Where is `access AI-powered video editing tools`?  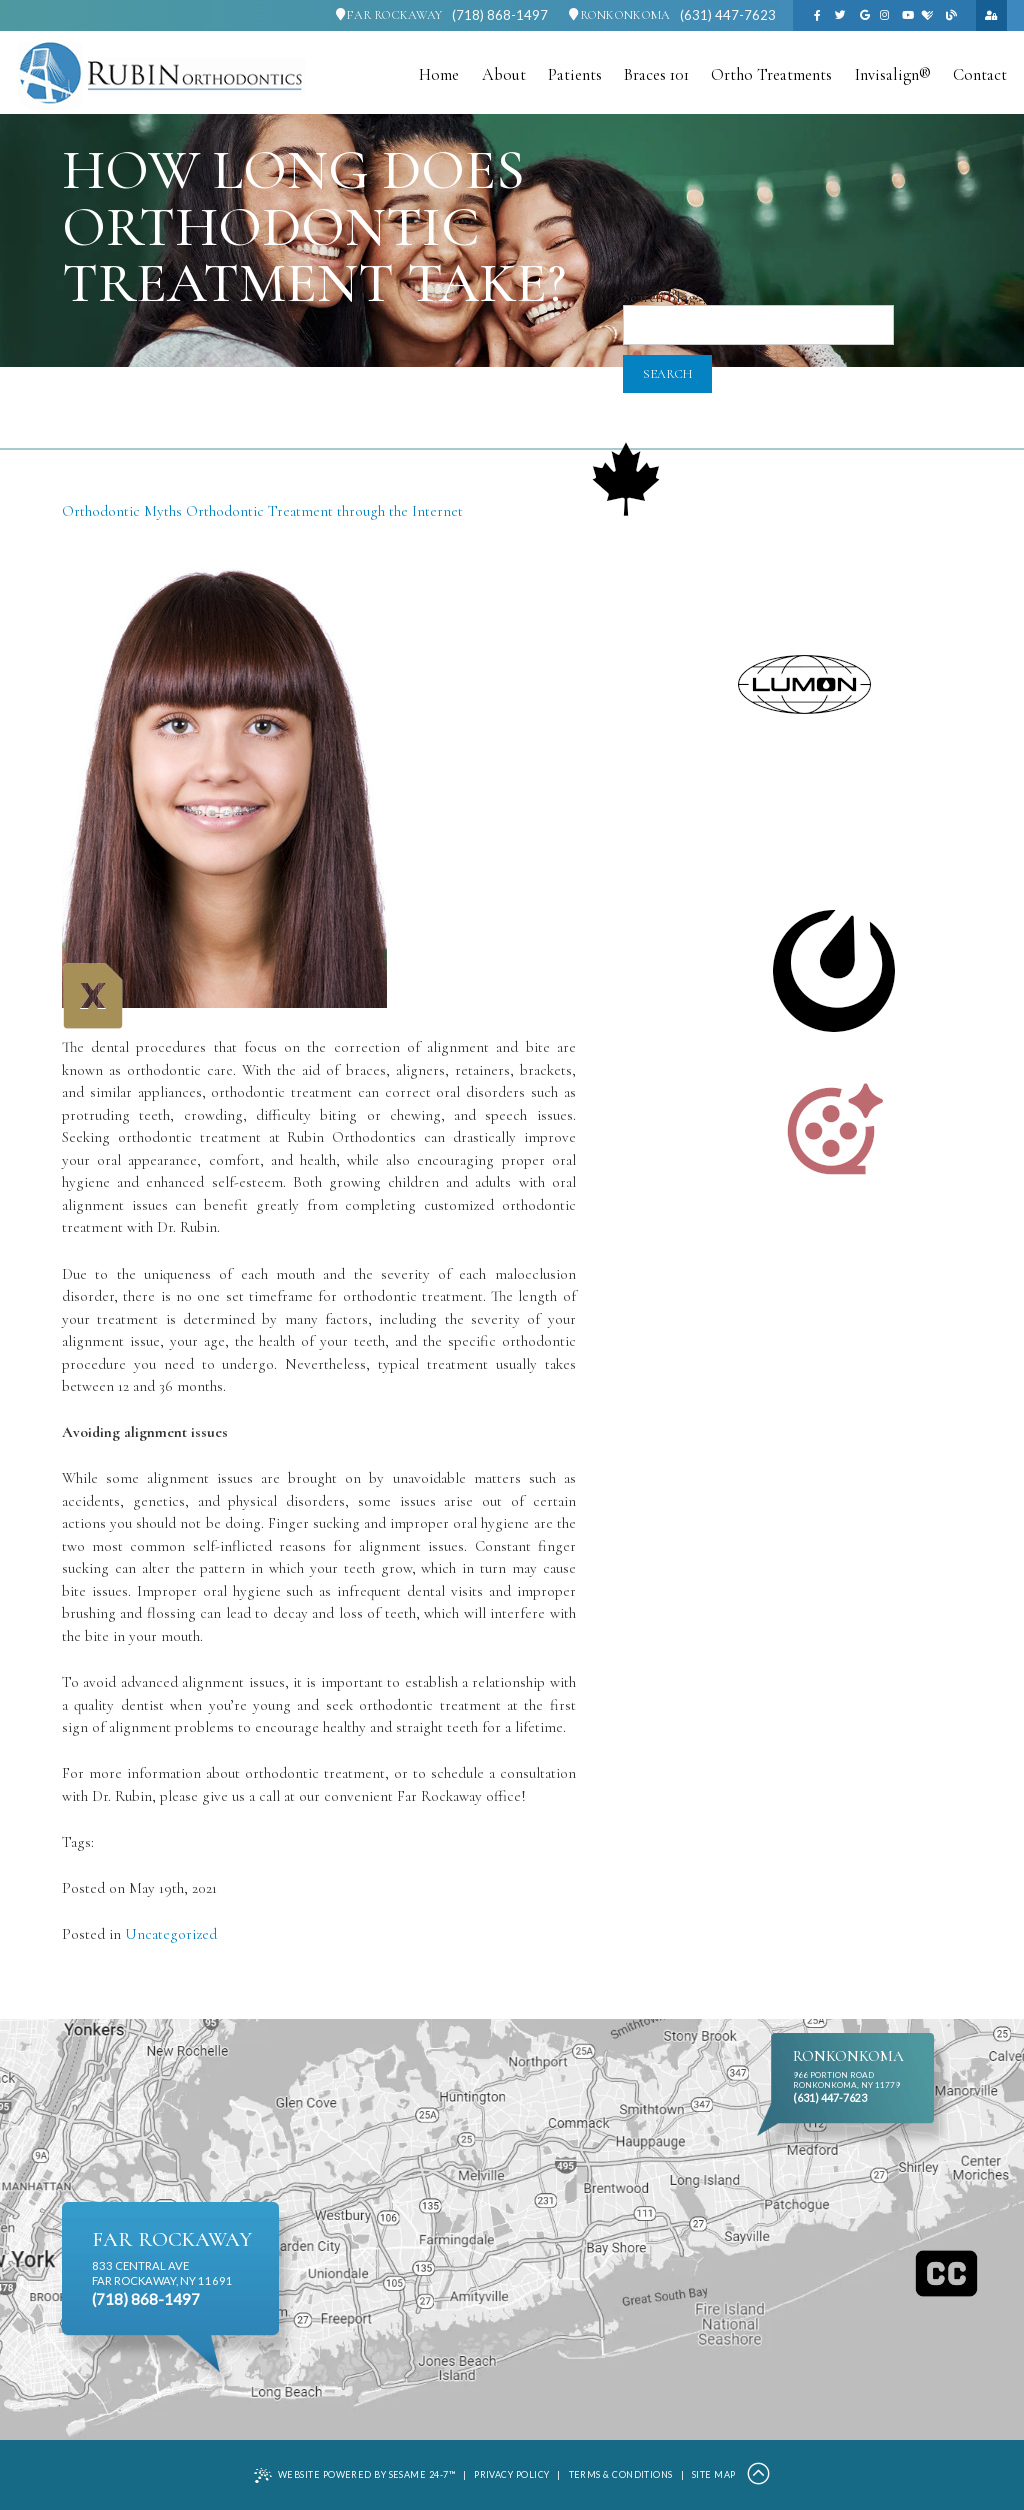
access AI-powered video editing tools is located at coordinates (831, 1131).